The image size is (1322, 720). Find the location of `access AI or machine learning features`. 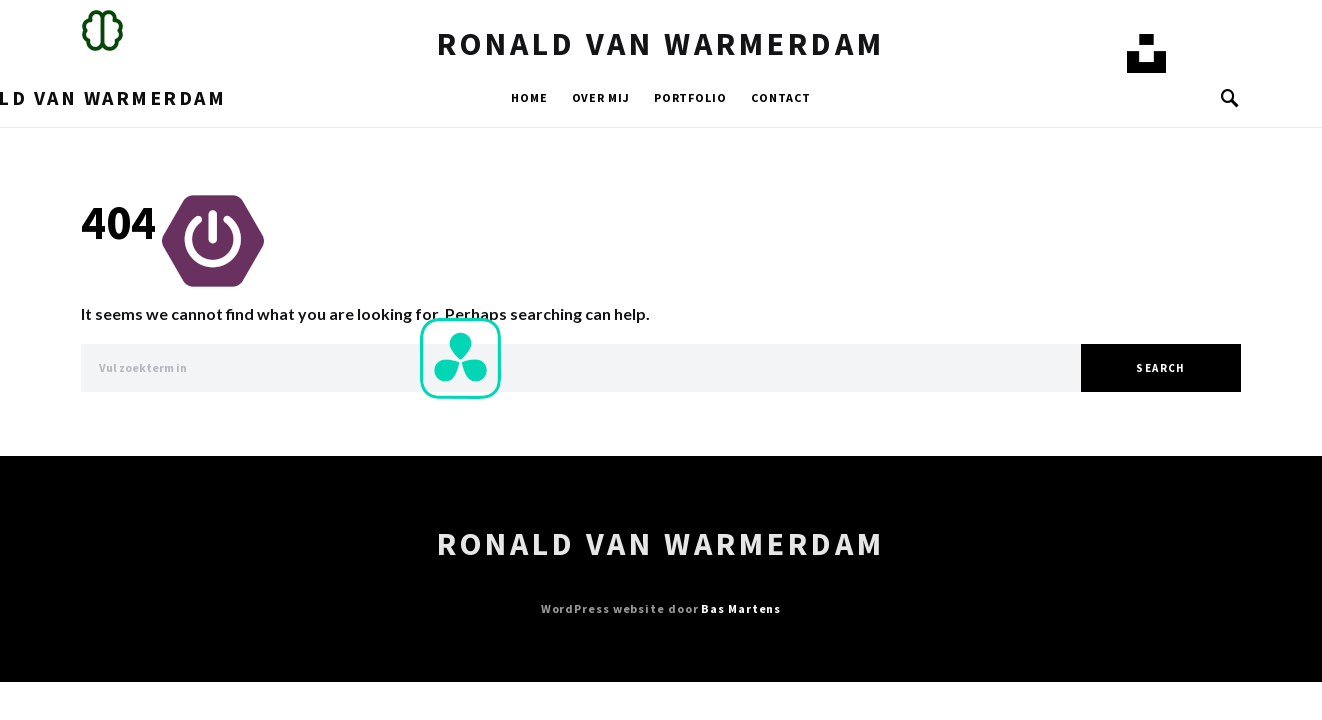

access AI or machine learning features is located at coordinates (102, 30).